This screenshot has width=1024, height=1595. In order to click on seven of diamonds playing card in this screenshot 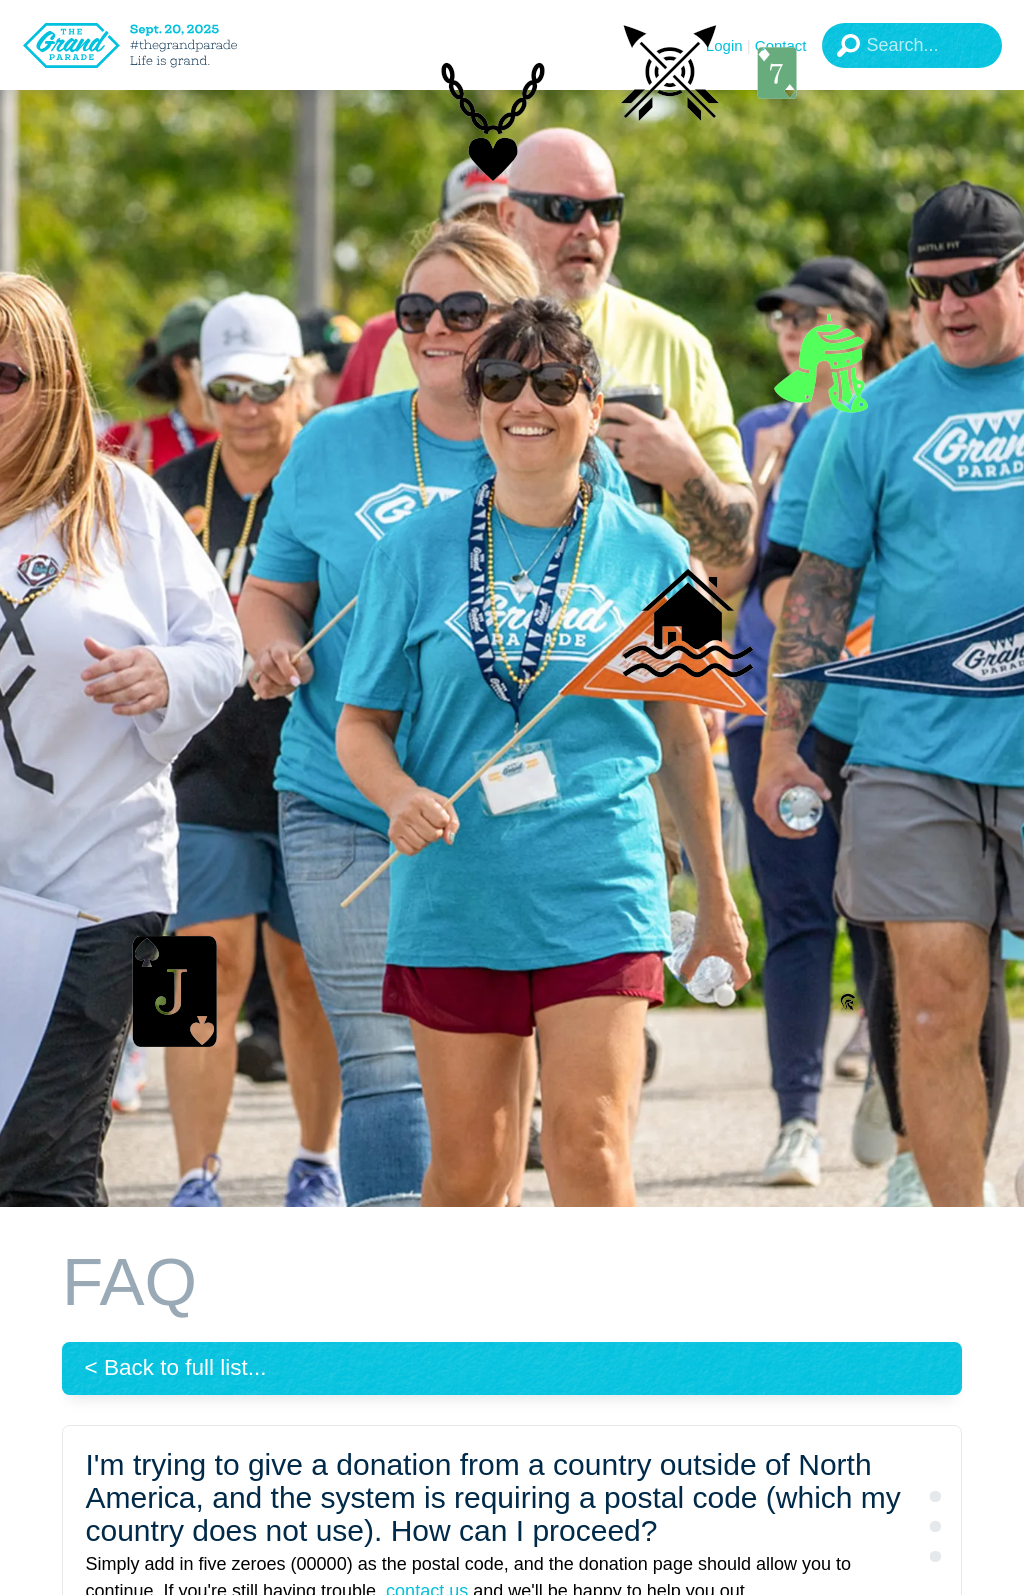, I will do `click(777, 73)`.